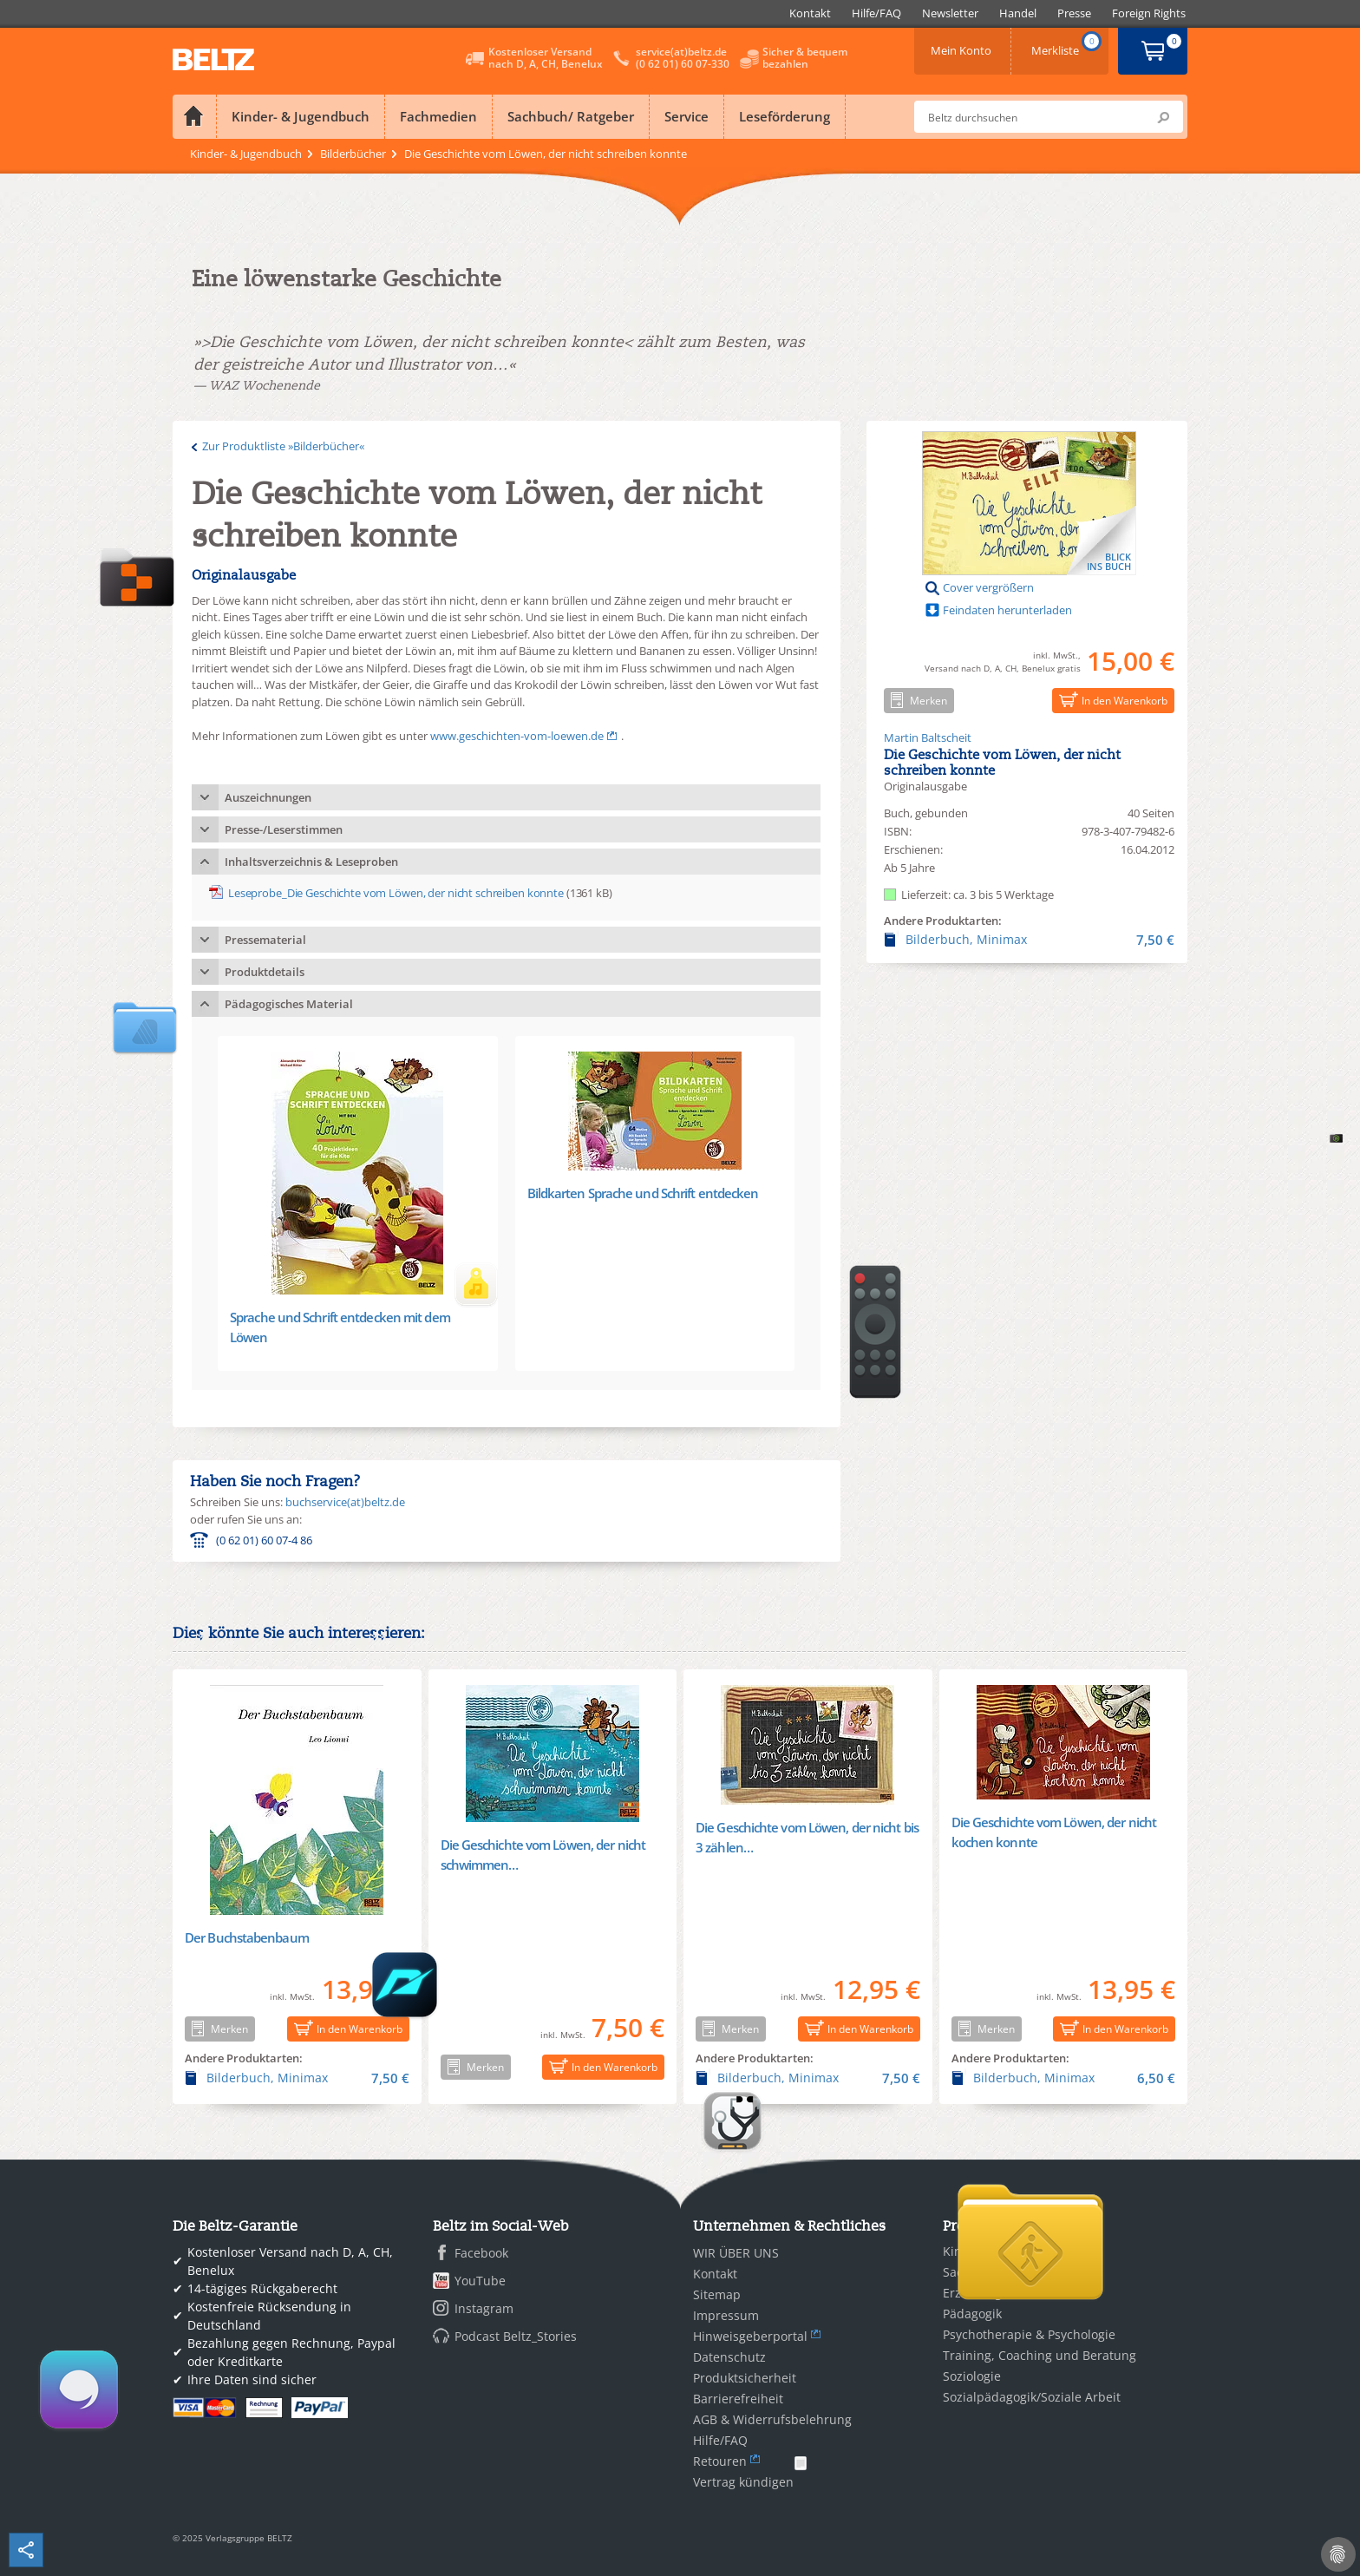 This screenshot has height=2576, width=1360. I want to click on indicates a file or folder contains documents, so click(801, 2463).